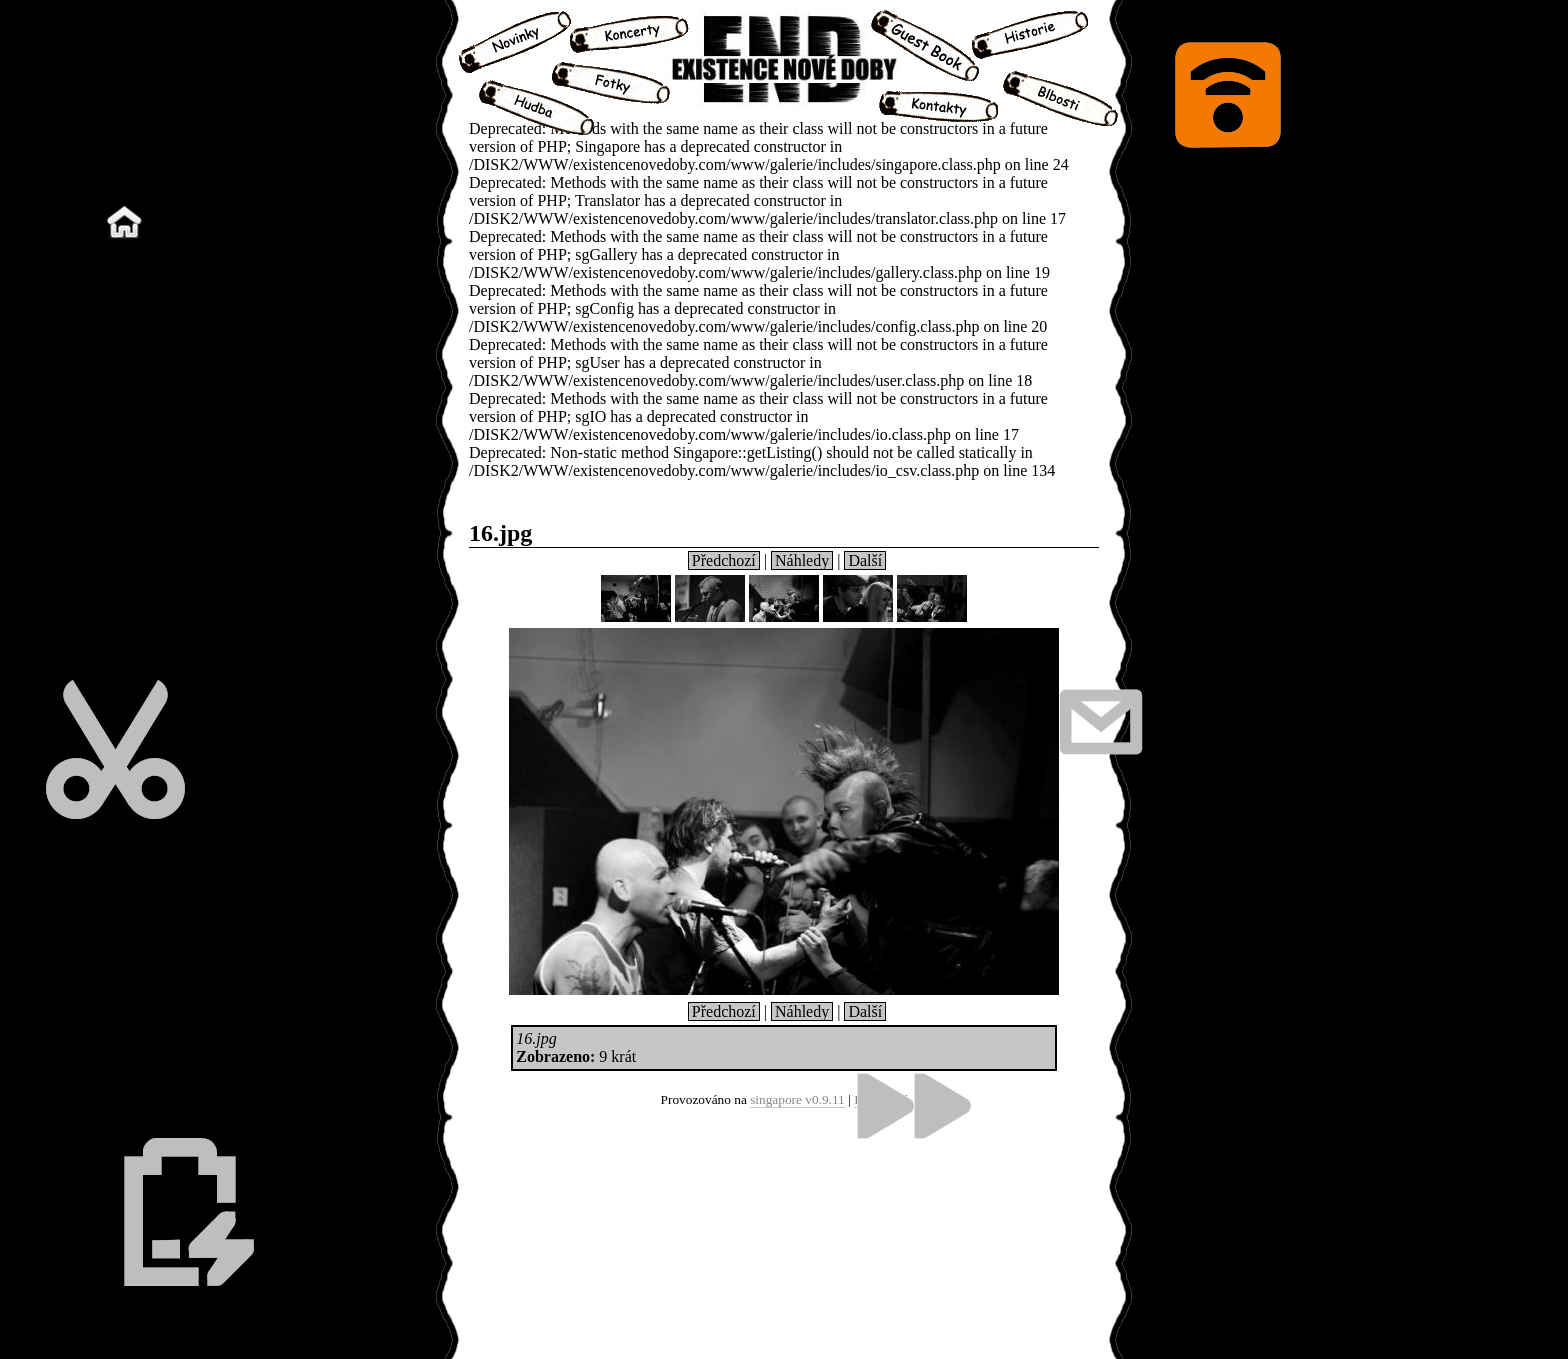 The image size is (1568, 1359). What do you see at coordinates (1228, 95) in the screenshot?
I see `indicates hotspot or tethering is active` at bounding box center [1228, 95].